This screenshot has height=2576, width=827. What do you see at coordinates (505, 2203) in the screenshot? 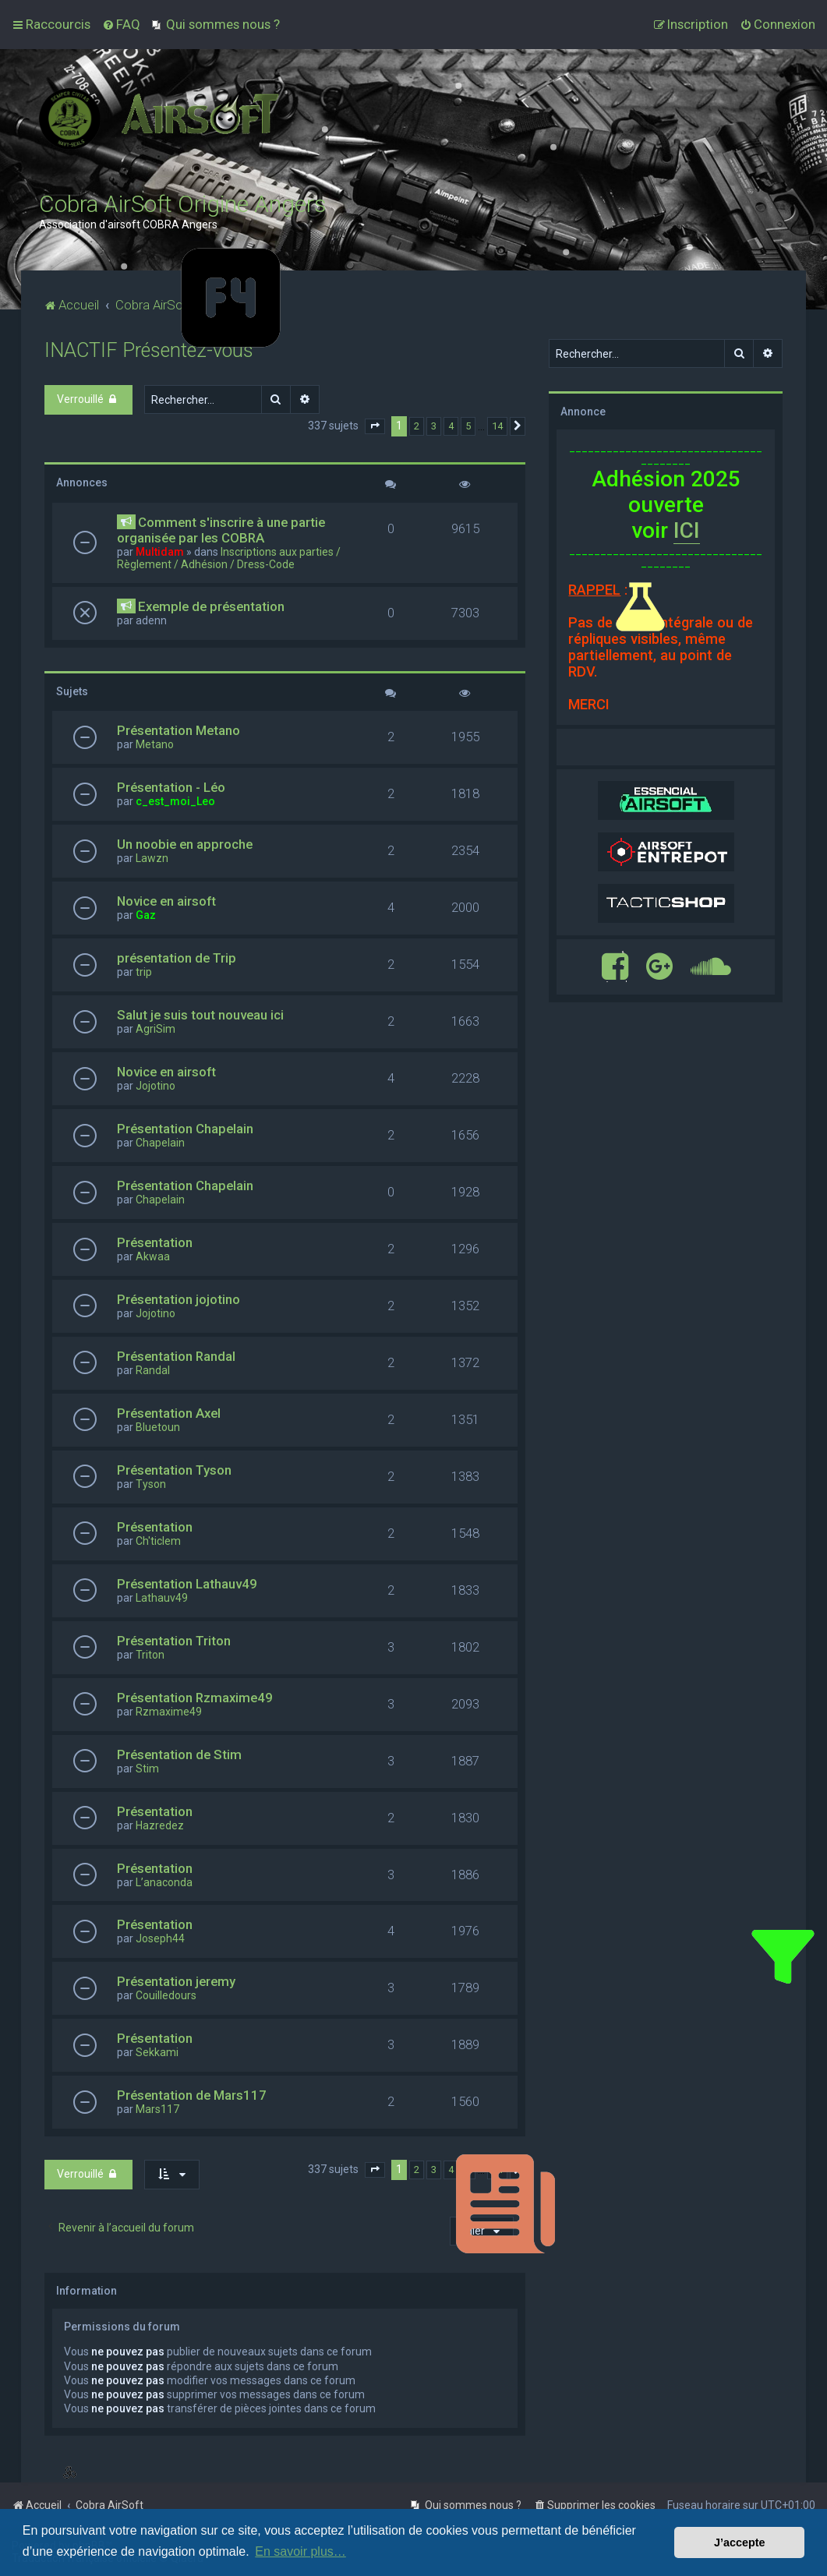
I see `view news or articles` at bounding box center [505, 2203].